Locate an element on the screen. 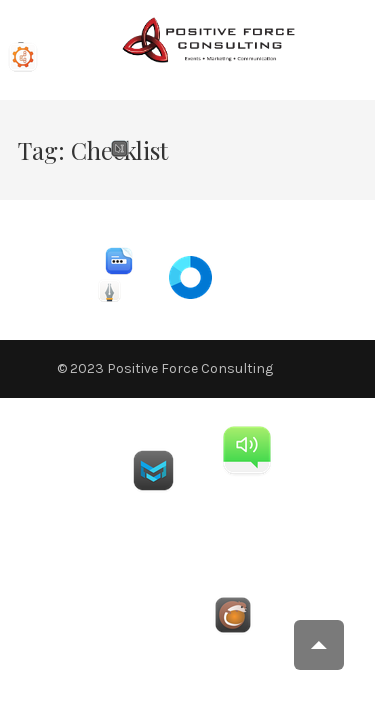  open productivity app is located at coordinates (190, 277).